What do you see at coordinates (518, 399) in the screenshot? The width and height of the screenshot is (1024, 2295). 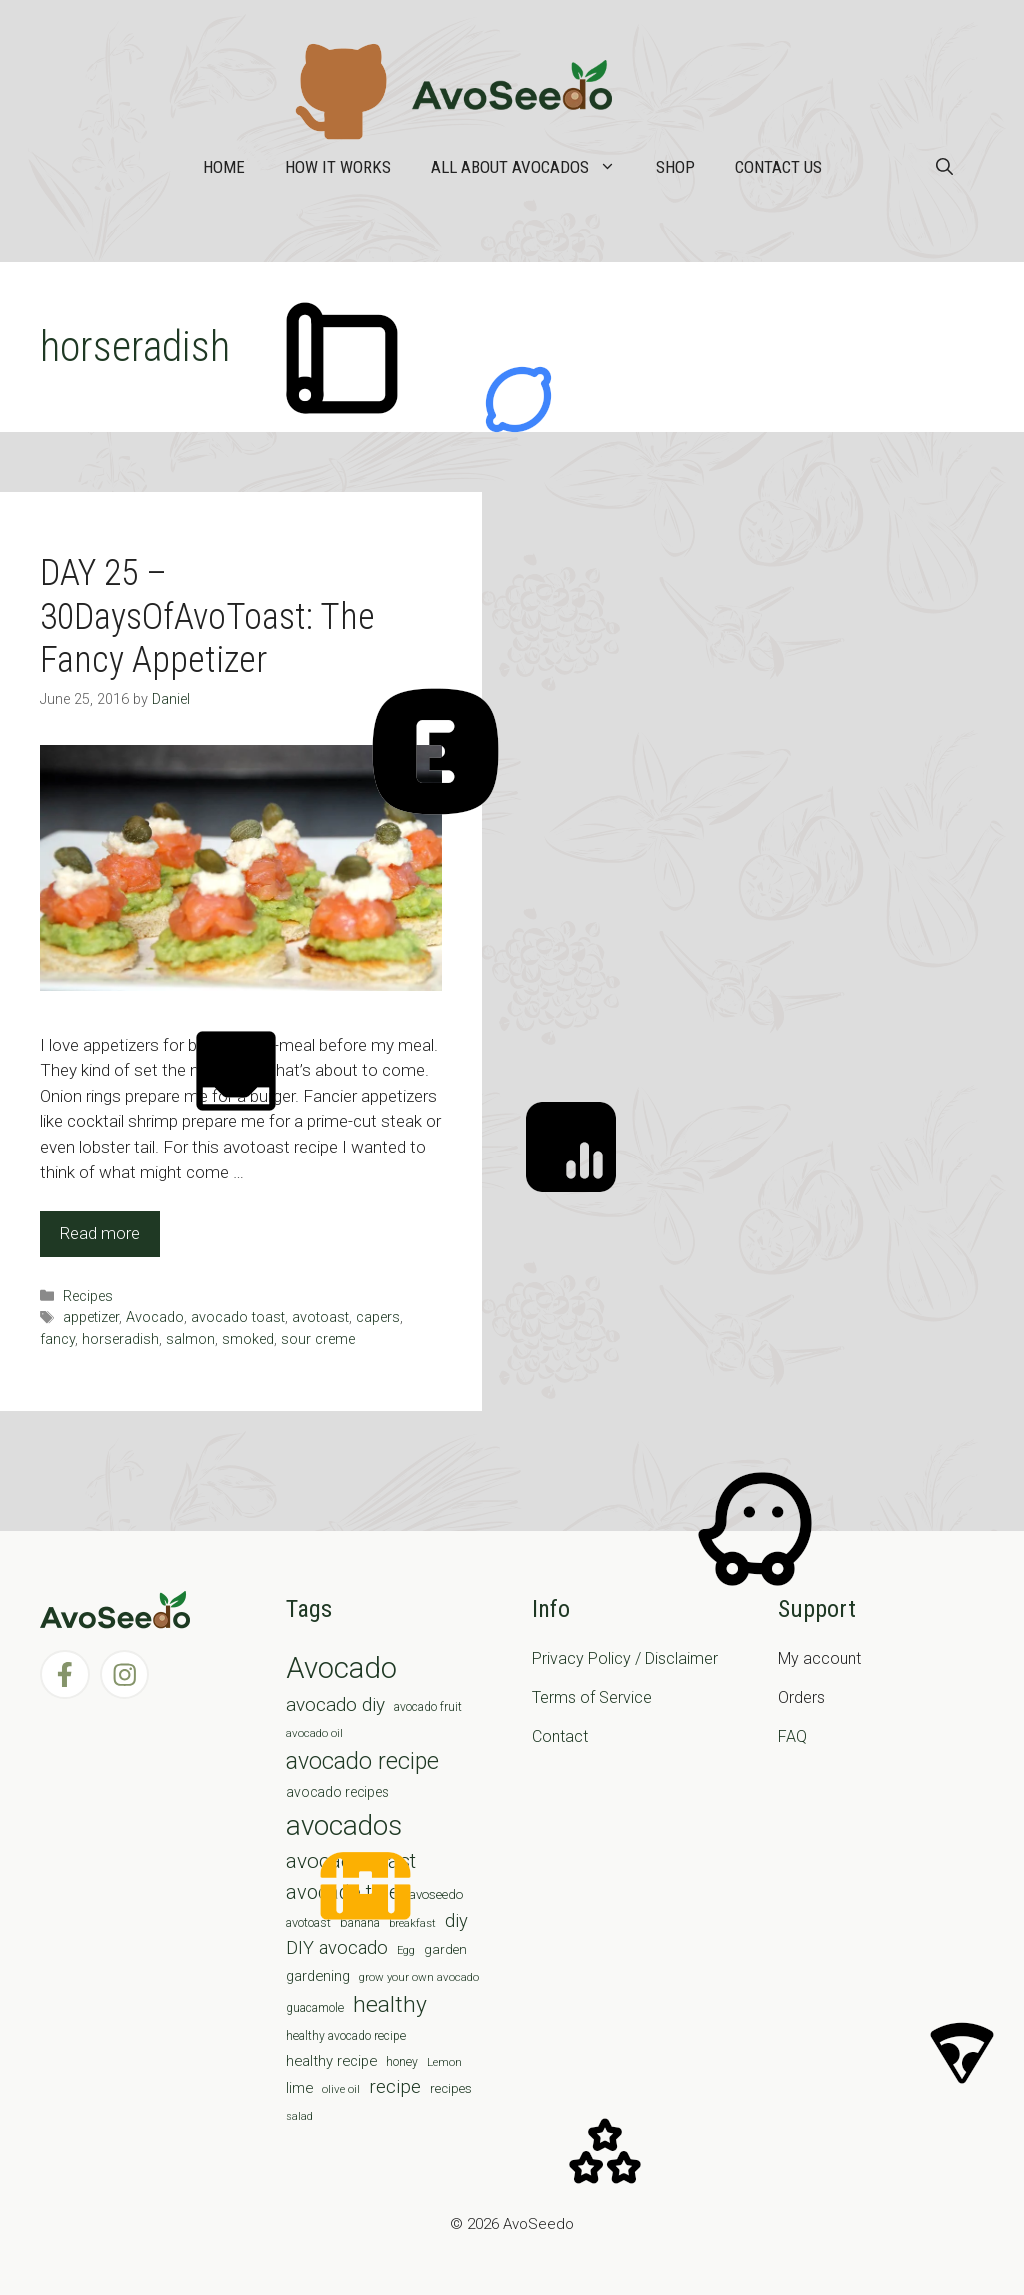 I see `indicates citrus or lemon flavor` at bounding box center [518, 399].